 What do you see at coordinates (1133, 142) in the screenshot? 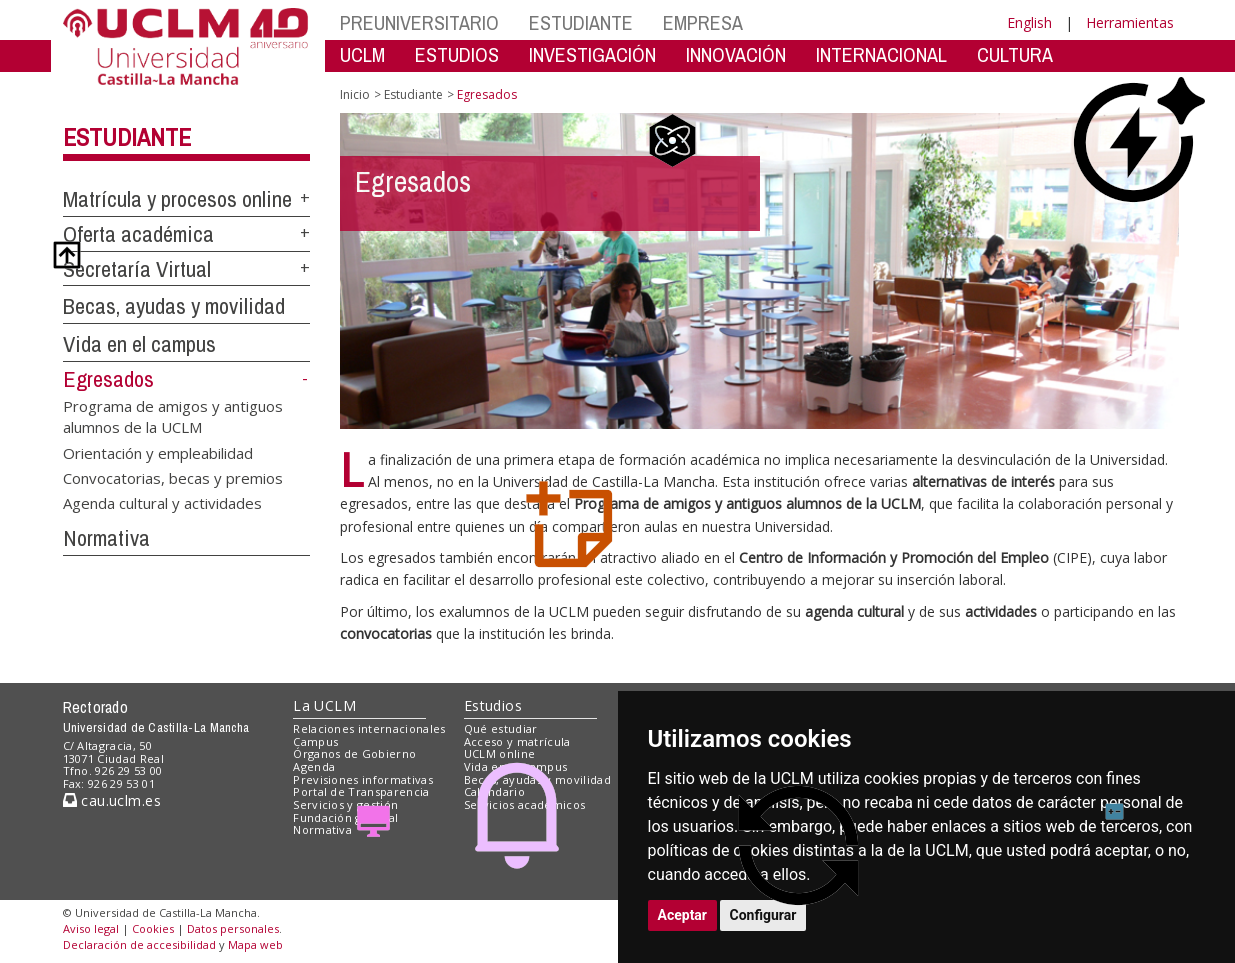
I see `access AI-enhanced DVD or media features` at bounding box center [1133, 142].